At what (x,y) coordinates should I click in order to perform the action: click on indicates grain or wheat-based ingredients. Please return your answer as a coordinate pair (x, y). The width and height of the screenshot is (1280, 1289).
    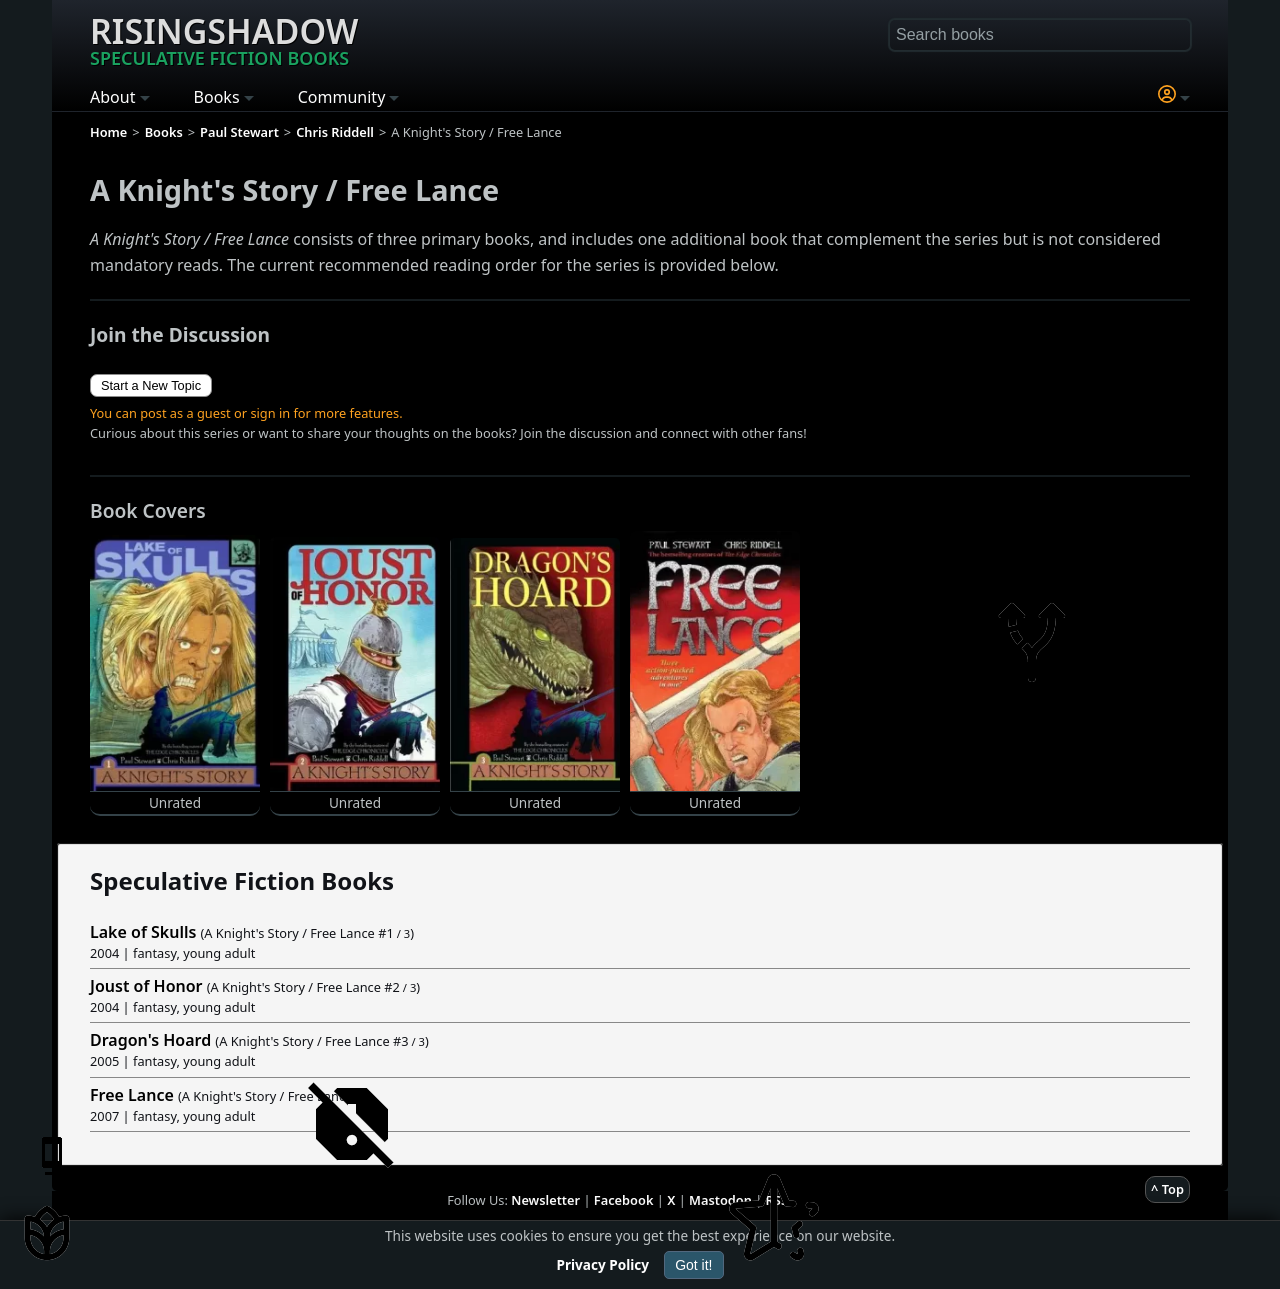
    Looking at the image, I should click on (47, 1234).